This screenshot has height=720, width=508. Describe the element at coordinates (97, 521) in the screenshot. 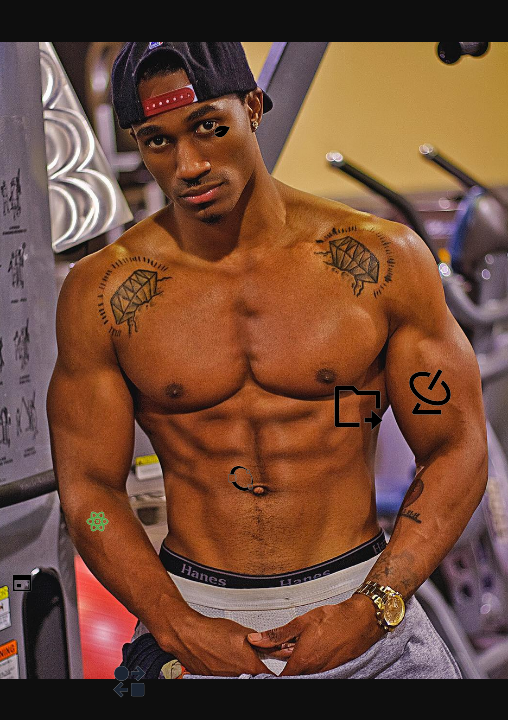

I see `react.js framework logo` at that location.